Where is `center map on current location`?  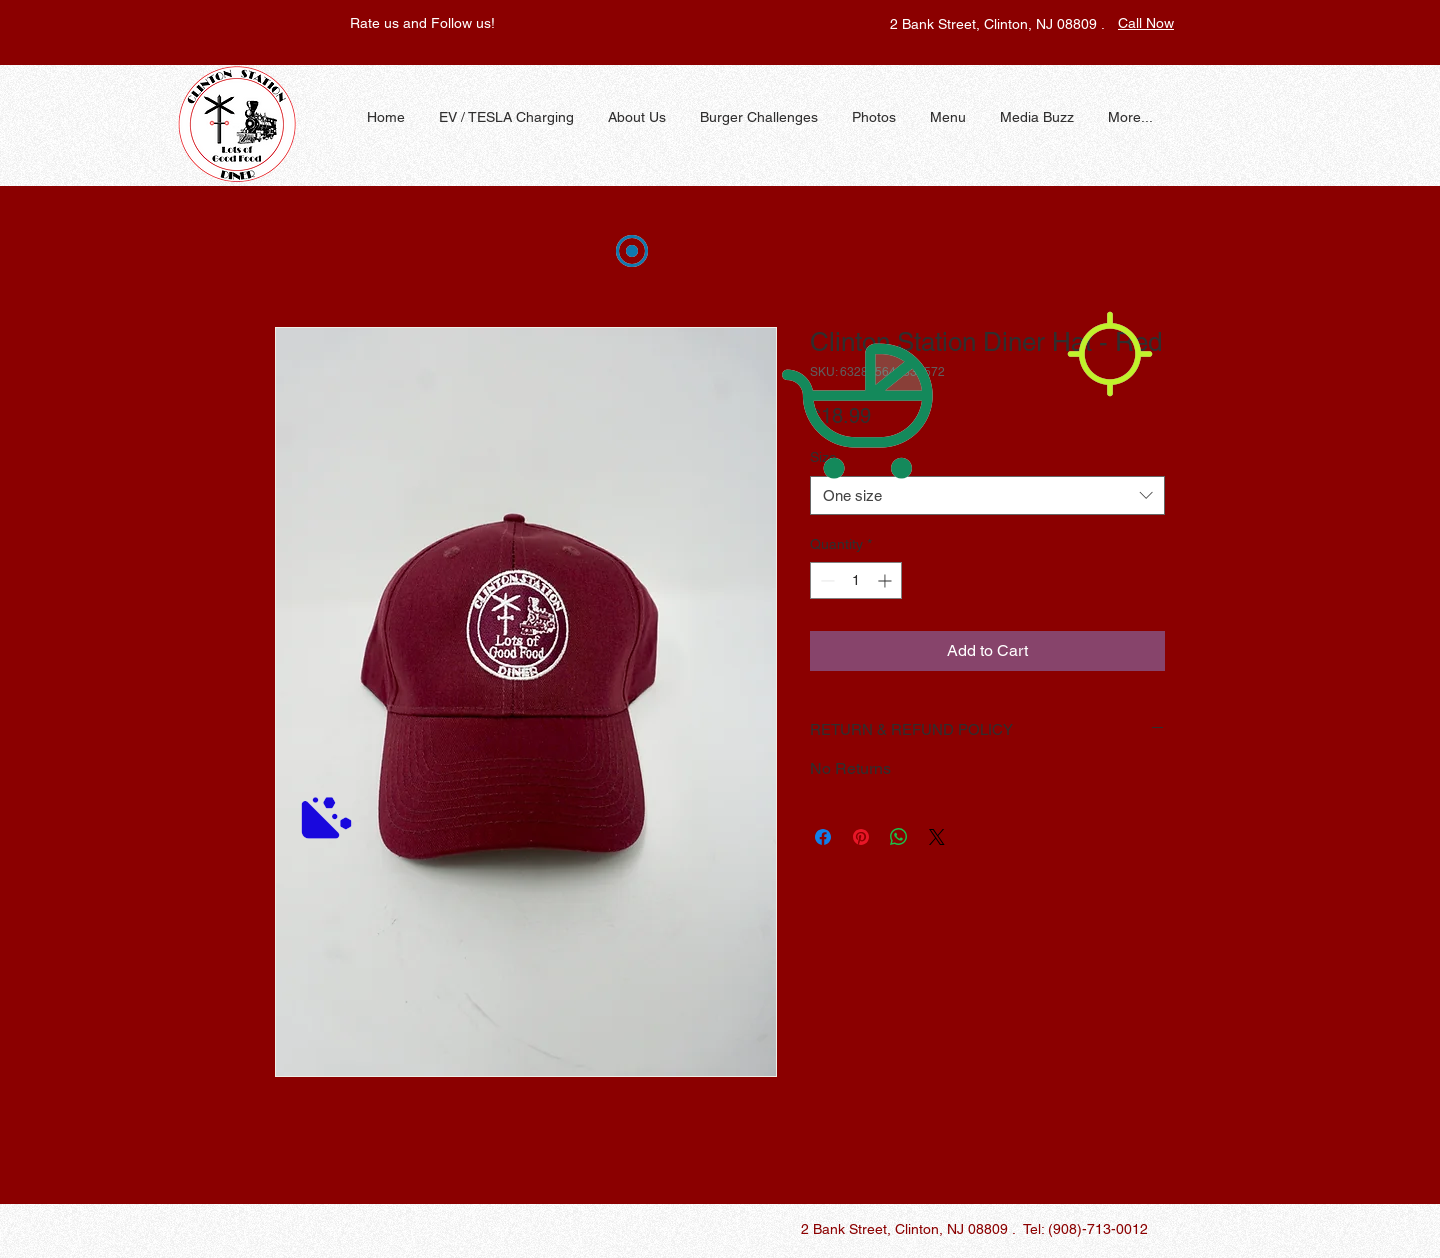
center map on current location is located at coordinates (1110, 354).